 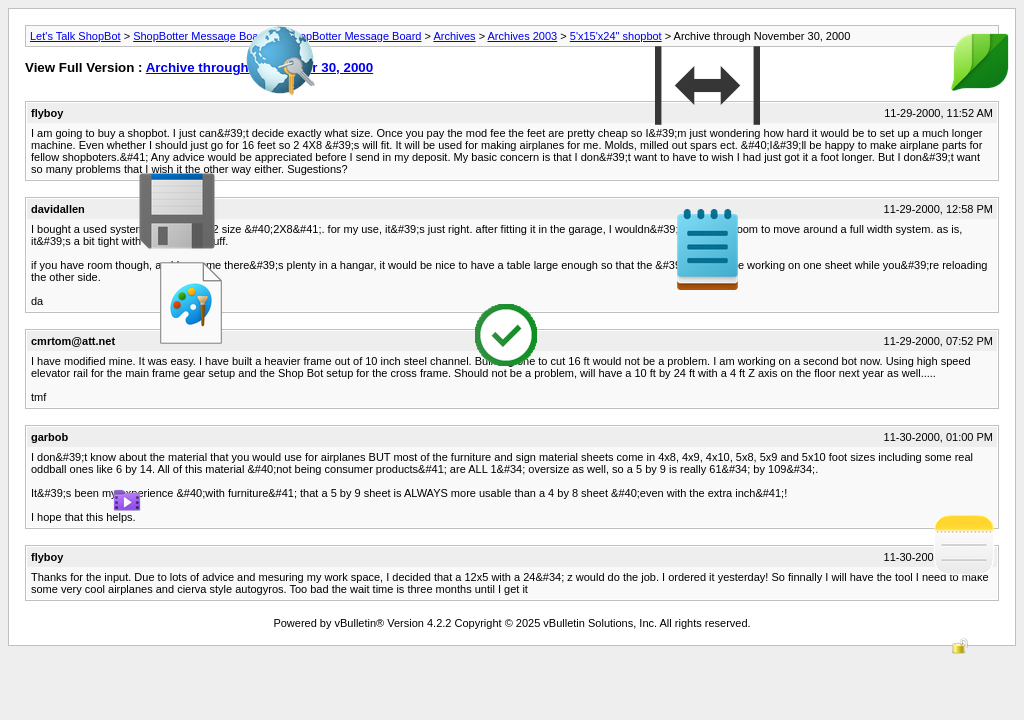 What do you see at coordinates (127, 501) in the screenshot?
I see `open your videos folder` at bounding box center [127, 501].